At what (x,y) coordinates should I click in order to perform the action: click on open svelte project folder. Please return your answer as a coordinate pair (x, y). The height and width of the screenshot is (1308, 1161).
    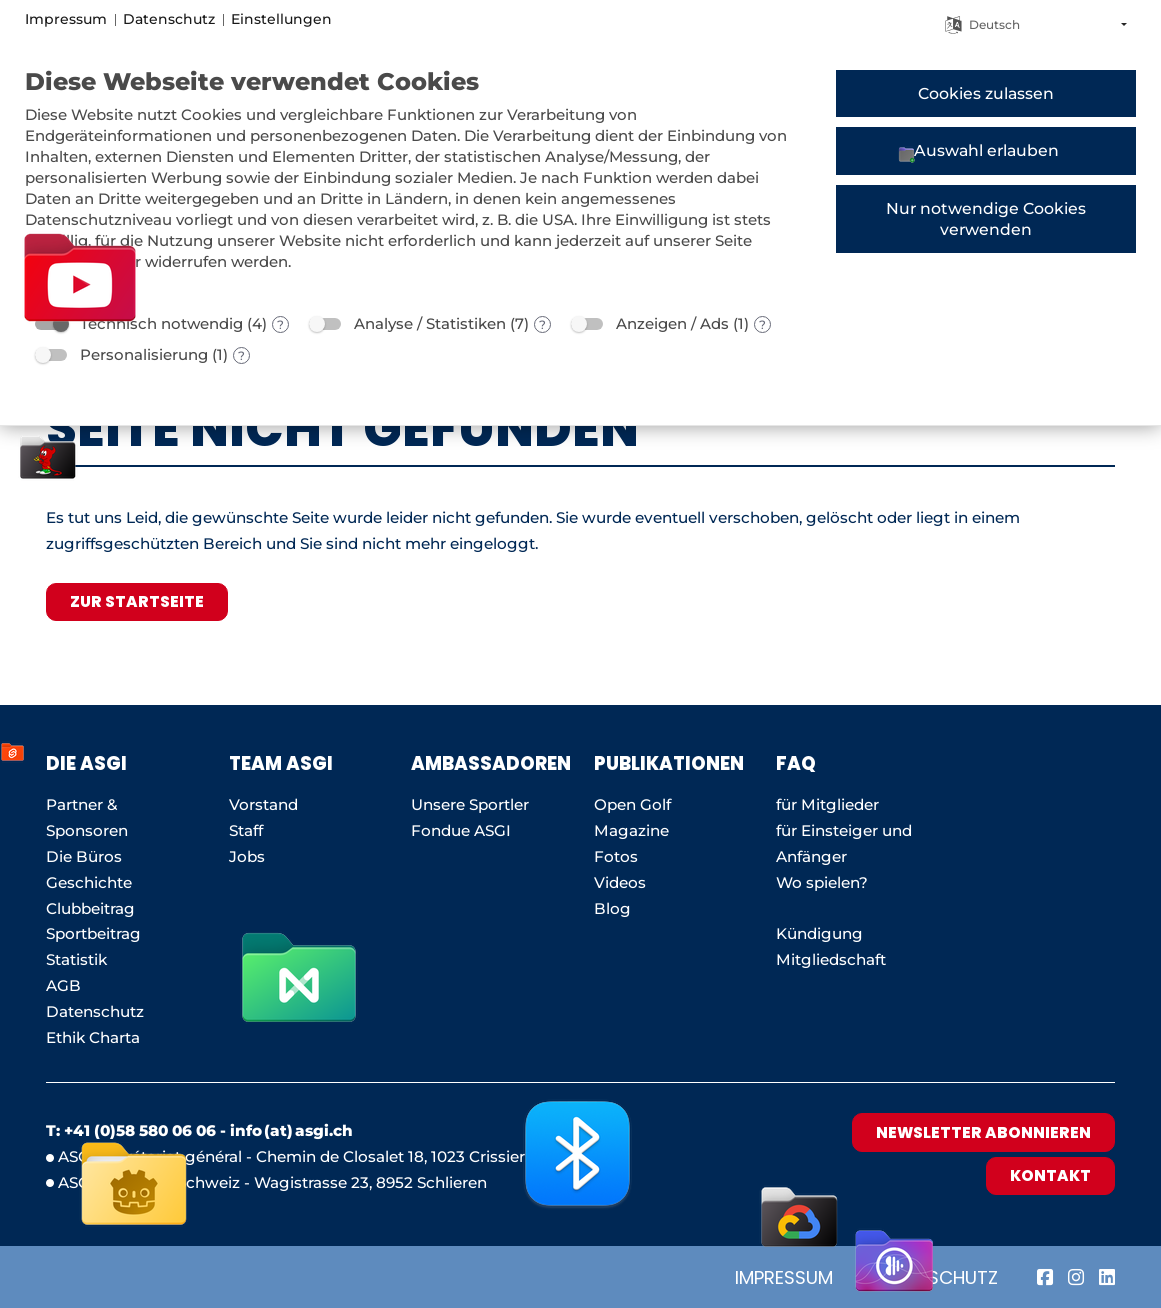
    Looking at the image, I should click on (12, 752).